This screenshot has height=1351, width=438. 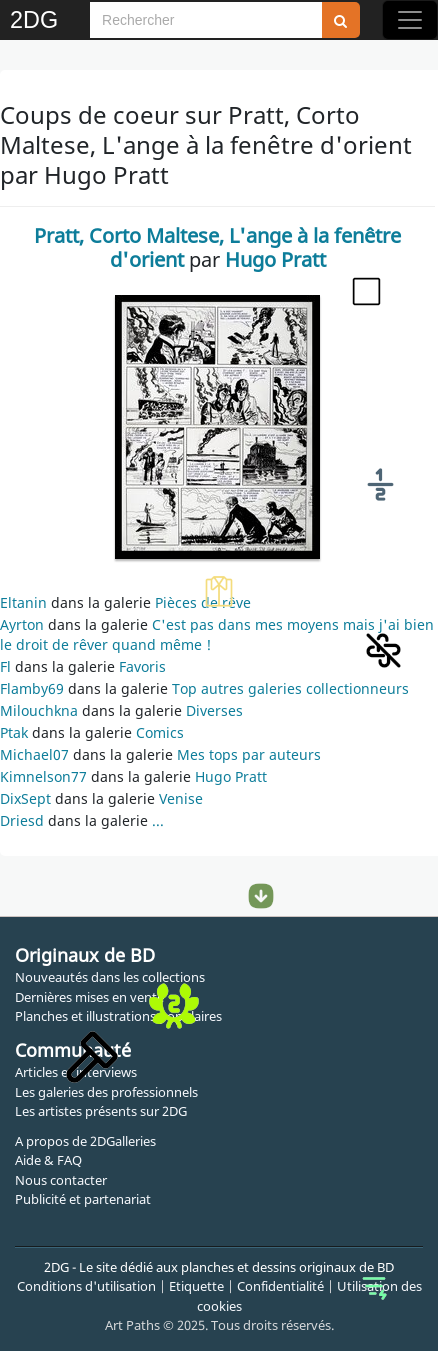 What do you see at coordinates (219, 592) in the screenshot?
I see `view folded laundry or clothing items` at bounding box center [219, 592].